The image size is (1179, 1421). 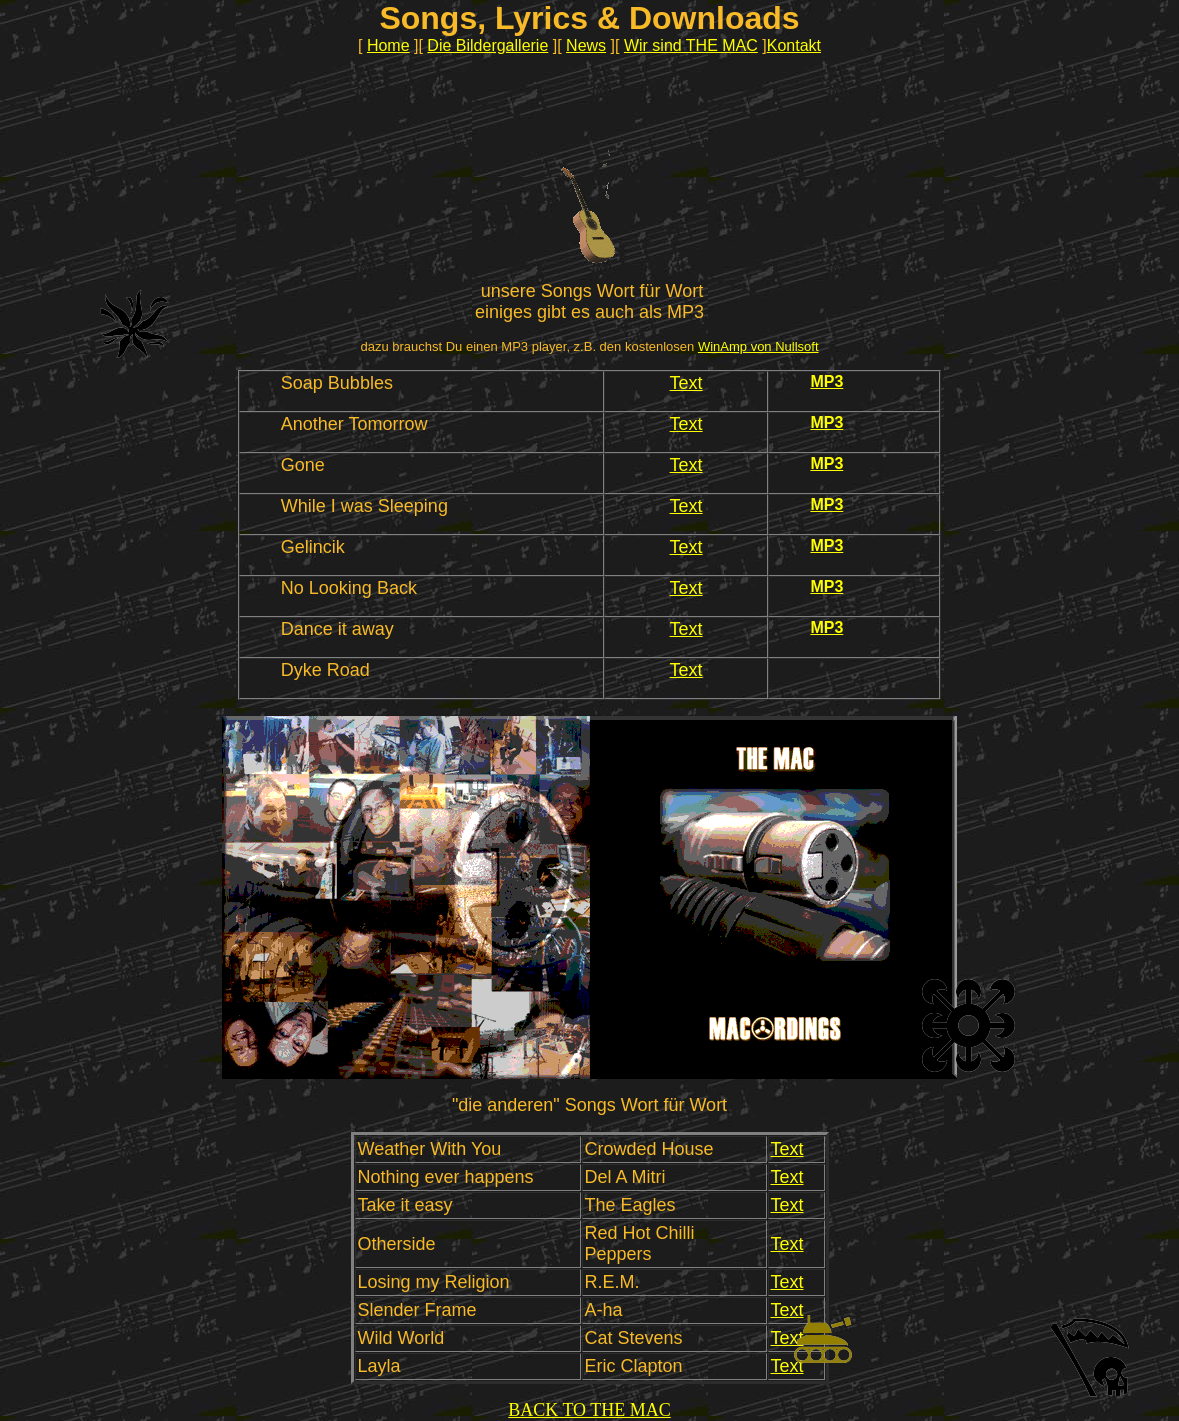 What do you see at coordinates (1090, 1357) in the screenshot?
I see `death or game over state indicator` at bounding box center [1090, 1357].